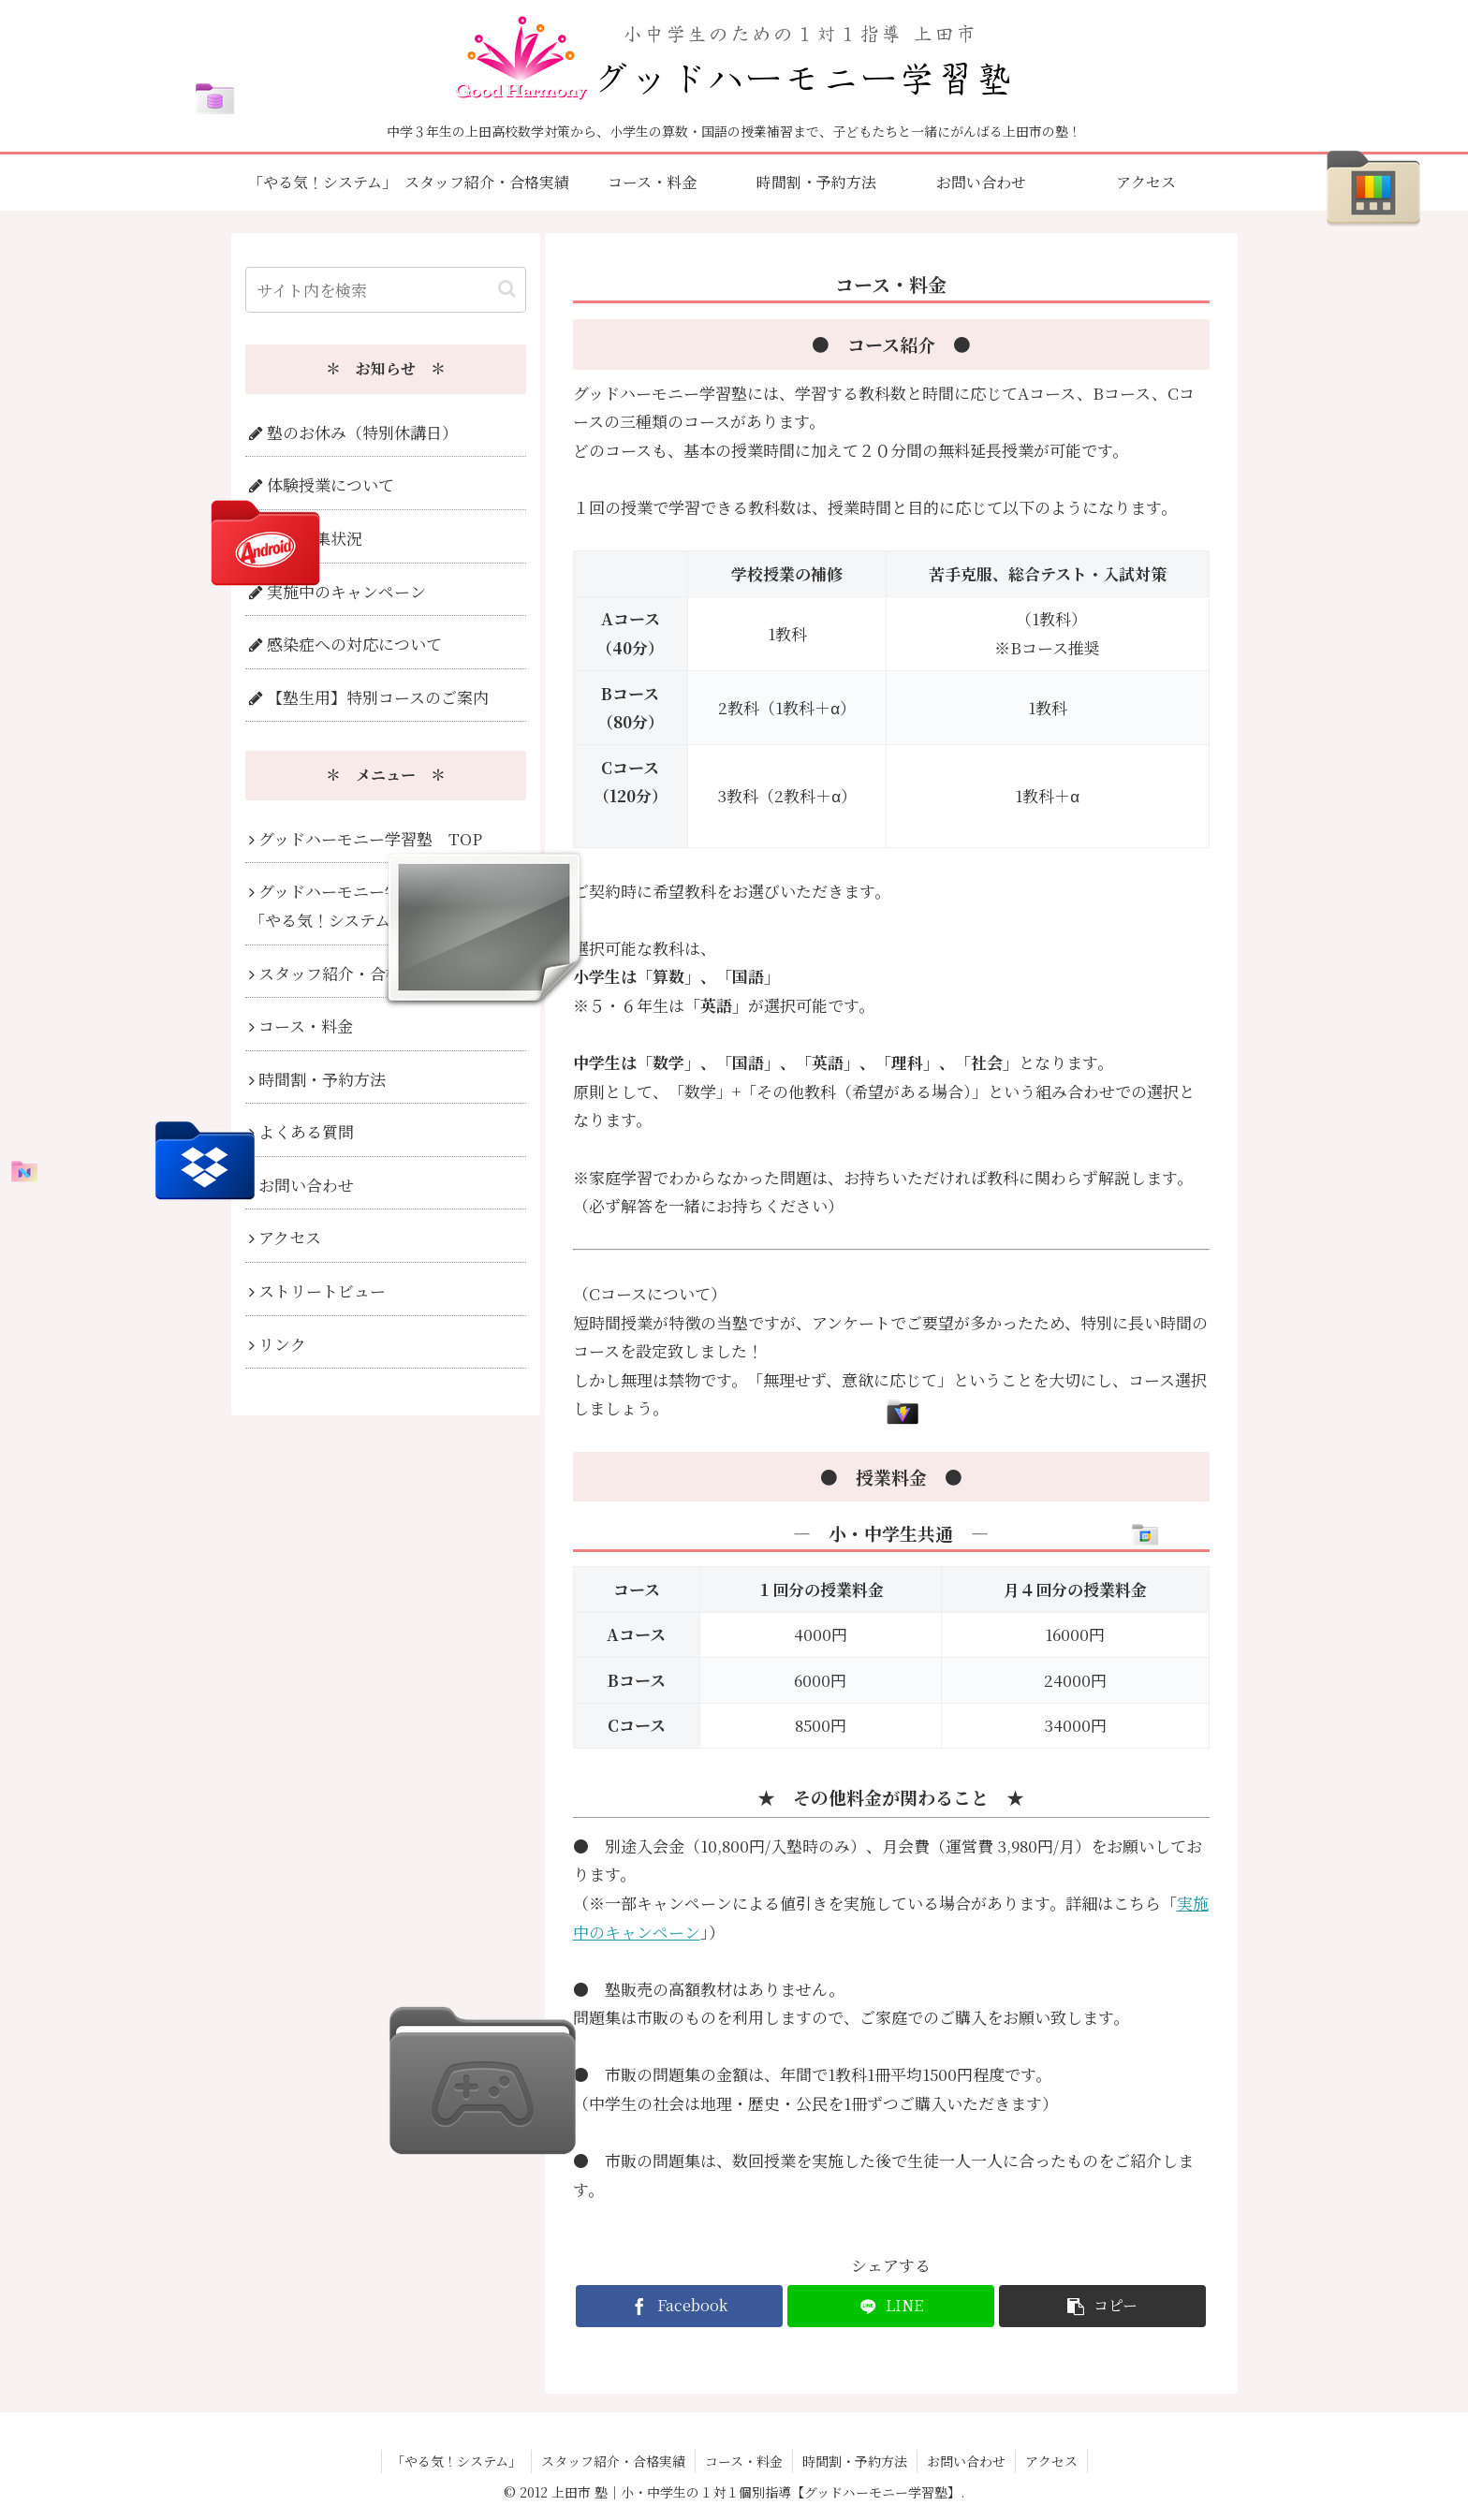 This screenshot has height=2520, width=1468. What do you see at coordinates (214, 99) in the screenshot?
I see `open folder containing LibreOffice Base database files` at bounding box center [214, 99].